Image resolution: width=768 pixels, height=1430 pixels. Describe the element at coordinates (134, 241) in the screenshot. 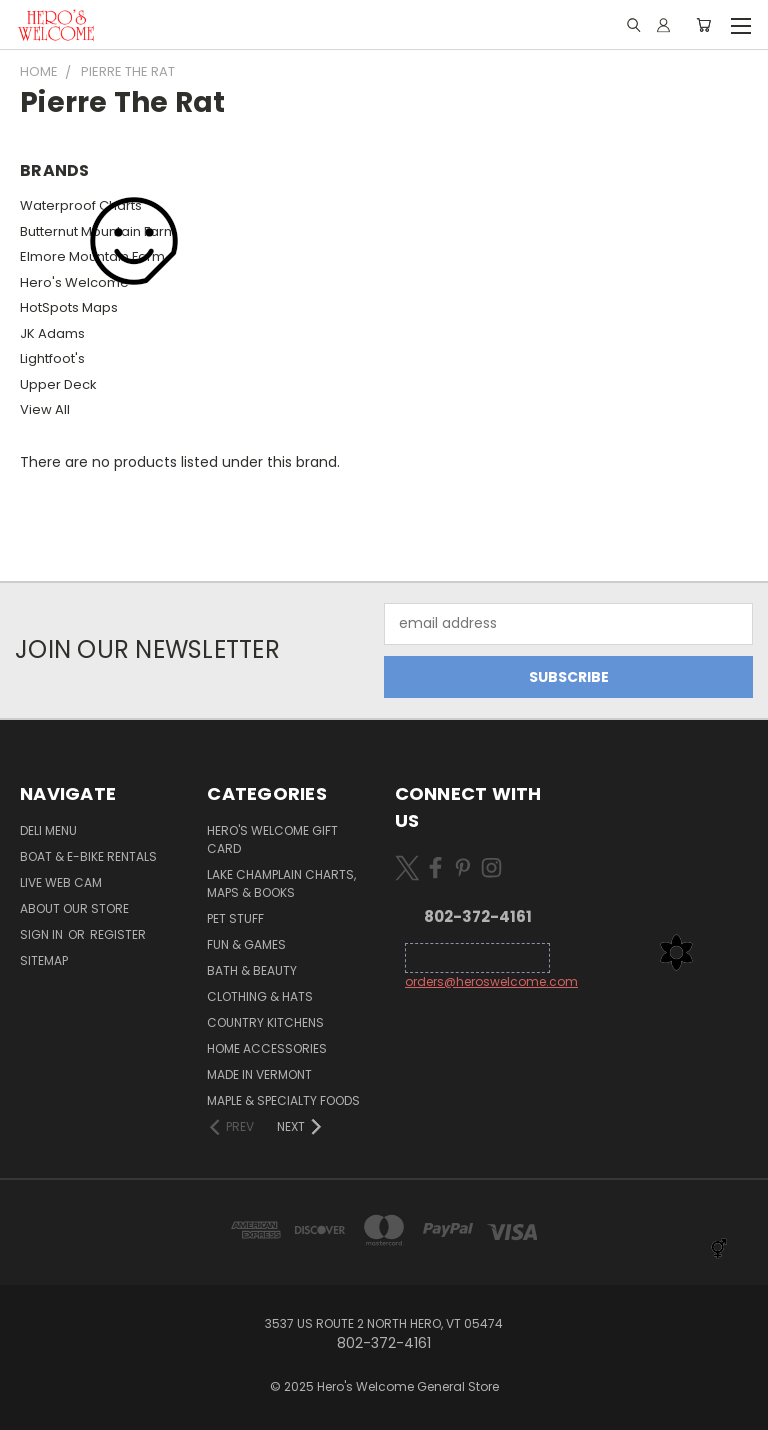

I see `add a sticker to your message` at that location.